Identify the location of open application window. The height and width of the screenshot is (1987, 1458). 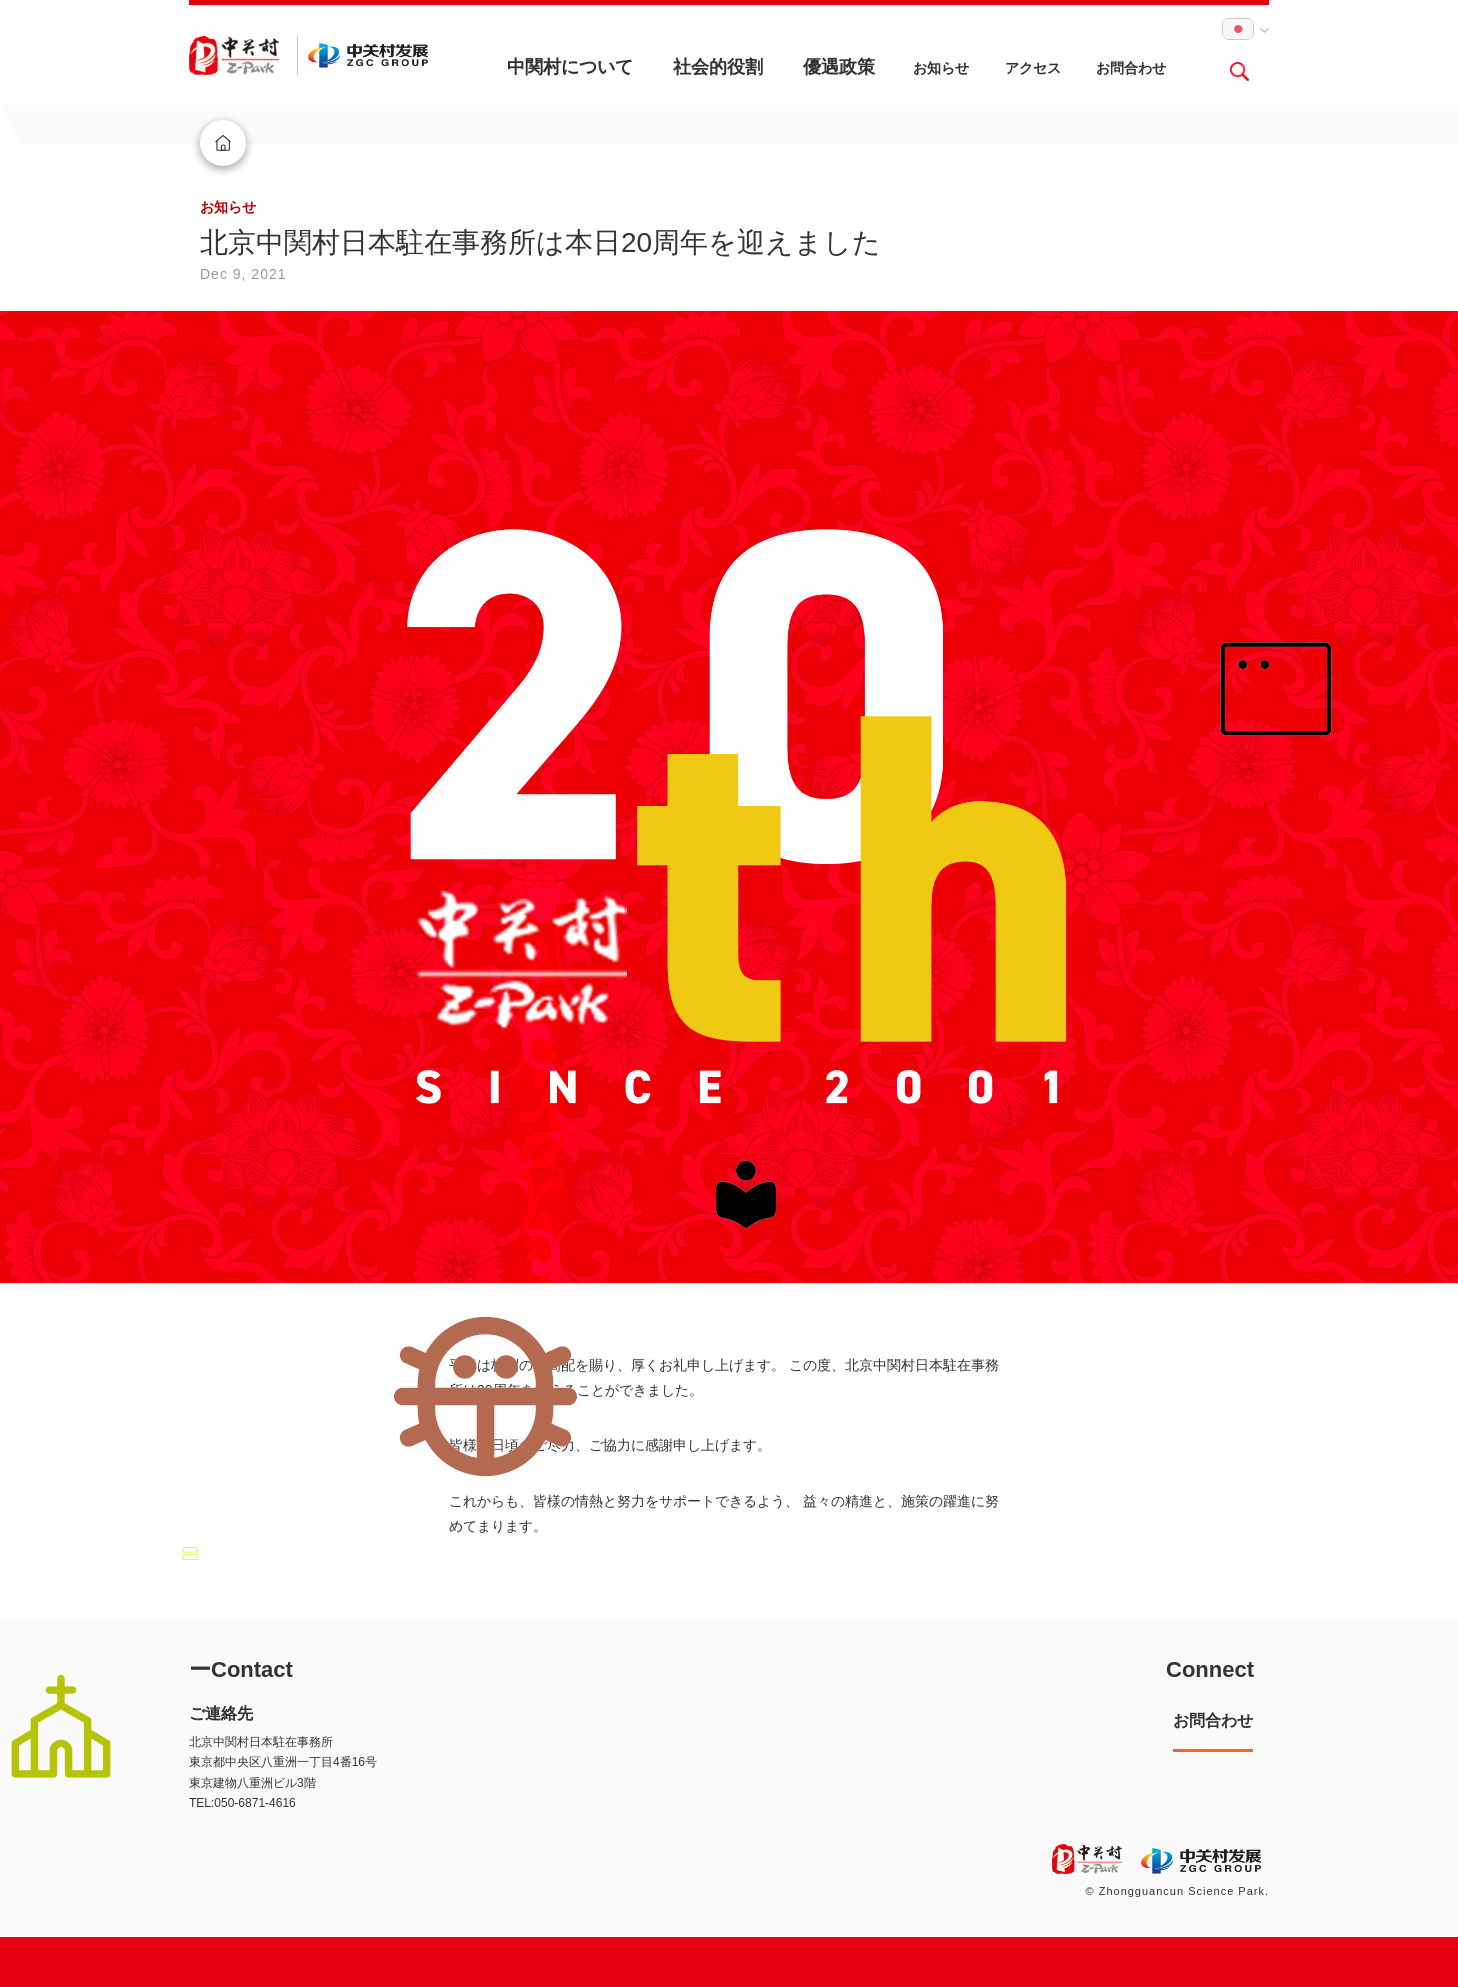
(1276, 689).